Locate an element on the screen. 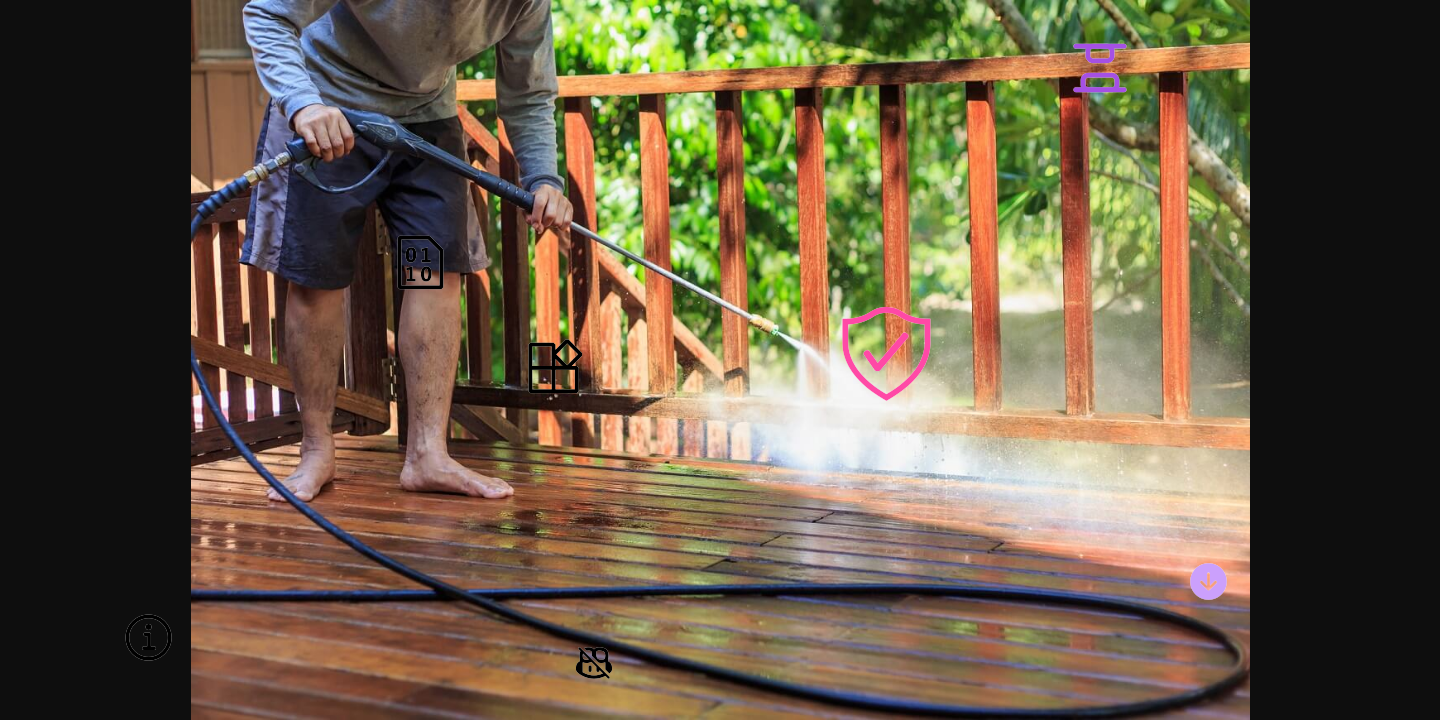 This screenshot has height=720, width=1440. download a file or content is located at coordinates (1208, 581).